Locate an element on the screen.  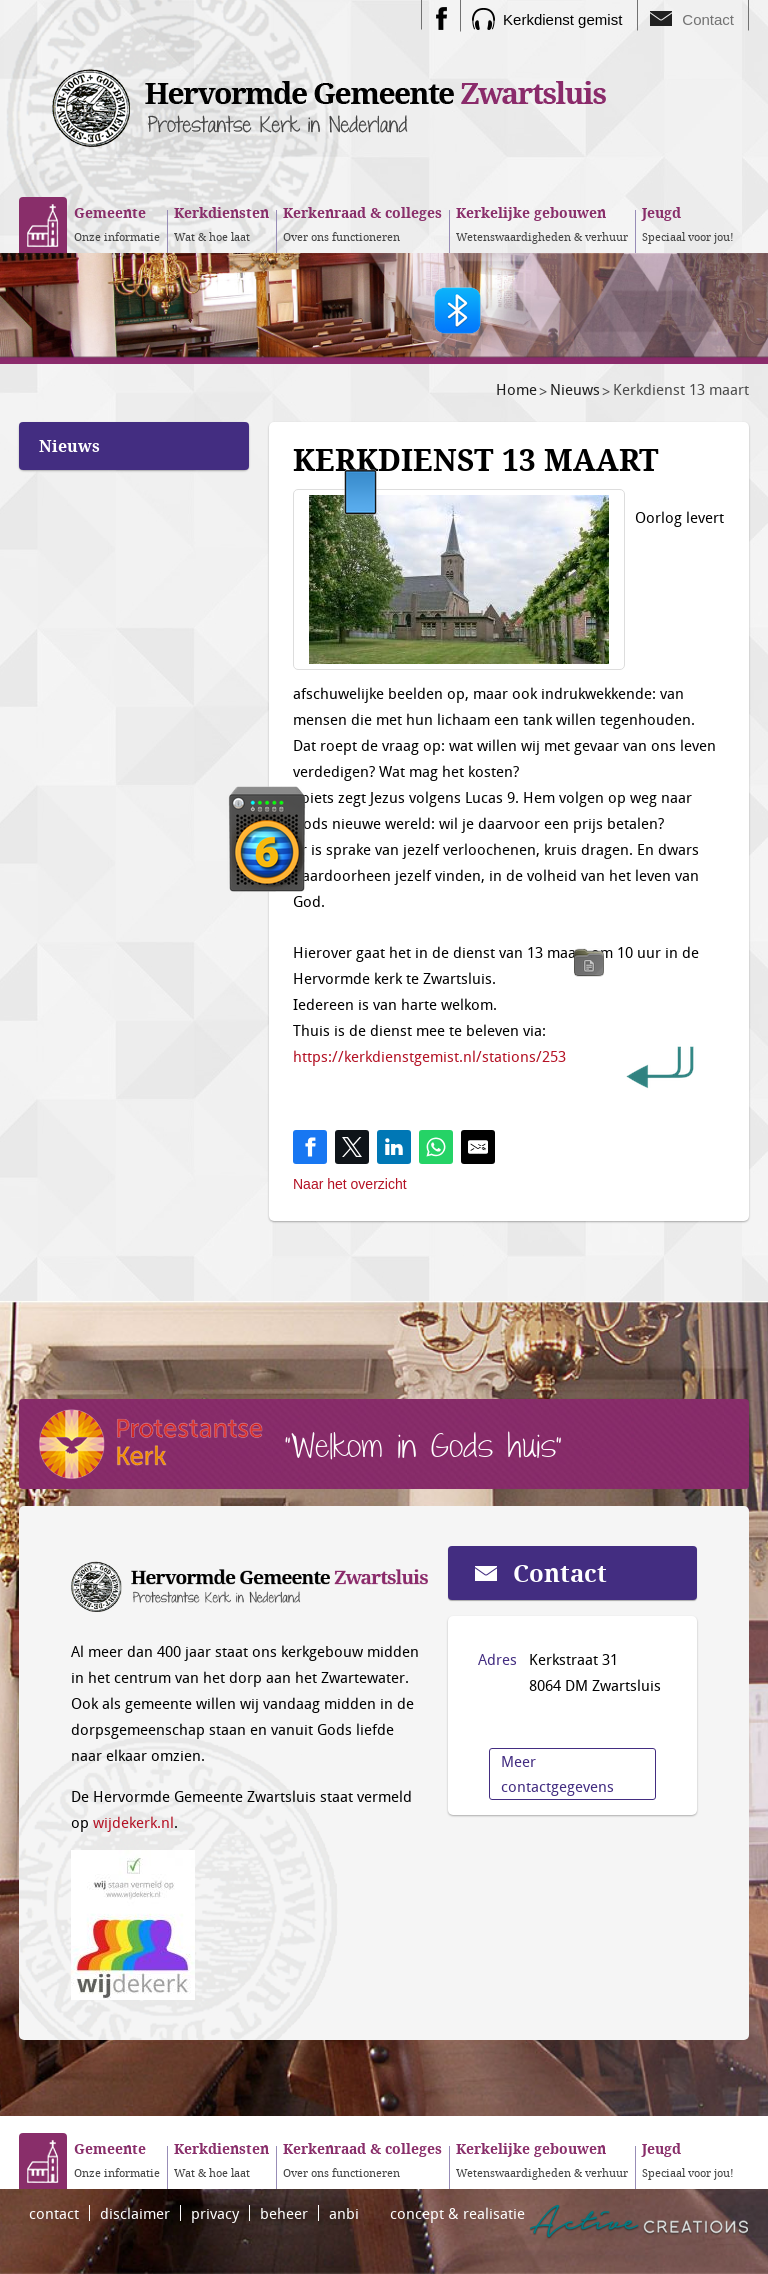
iPad Pro device in connected devices list is located at coordinates (360, 492).